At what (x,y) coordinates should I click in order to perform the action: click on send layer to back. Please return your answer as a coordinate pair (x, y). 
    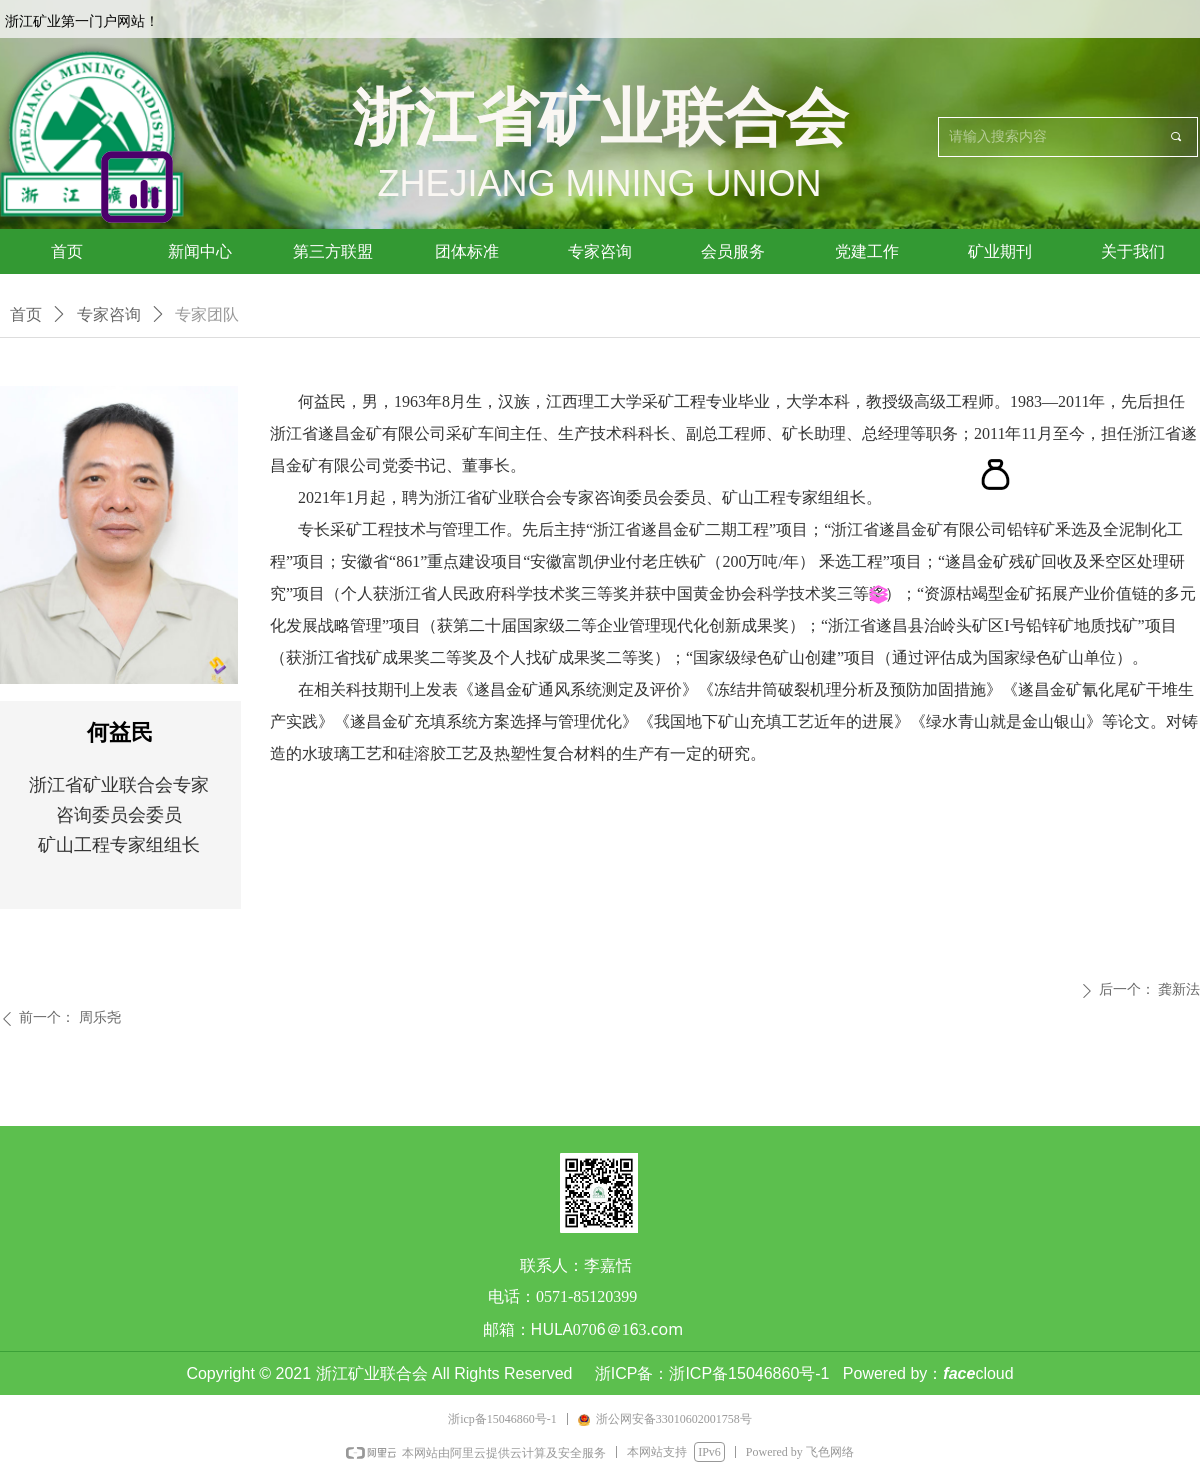
    Looking at the image, I should click on (878, 594).